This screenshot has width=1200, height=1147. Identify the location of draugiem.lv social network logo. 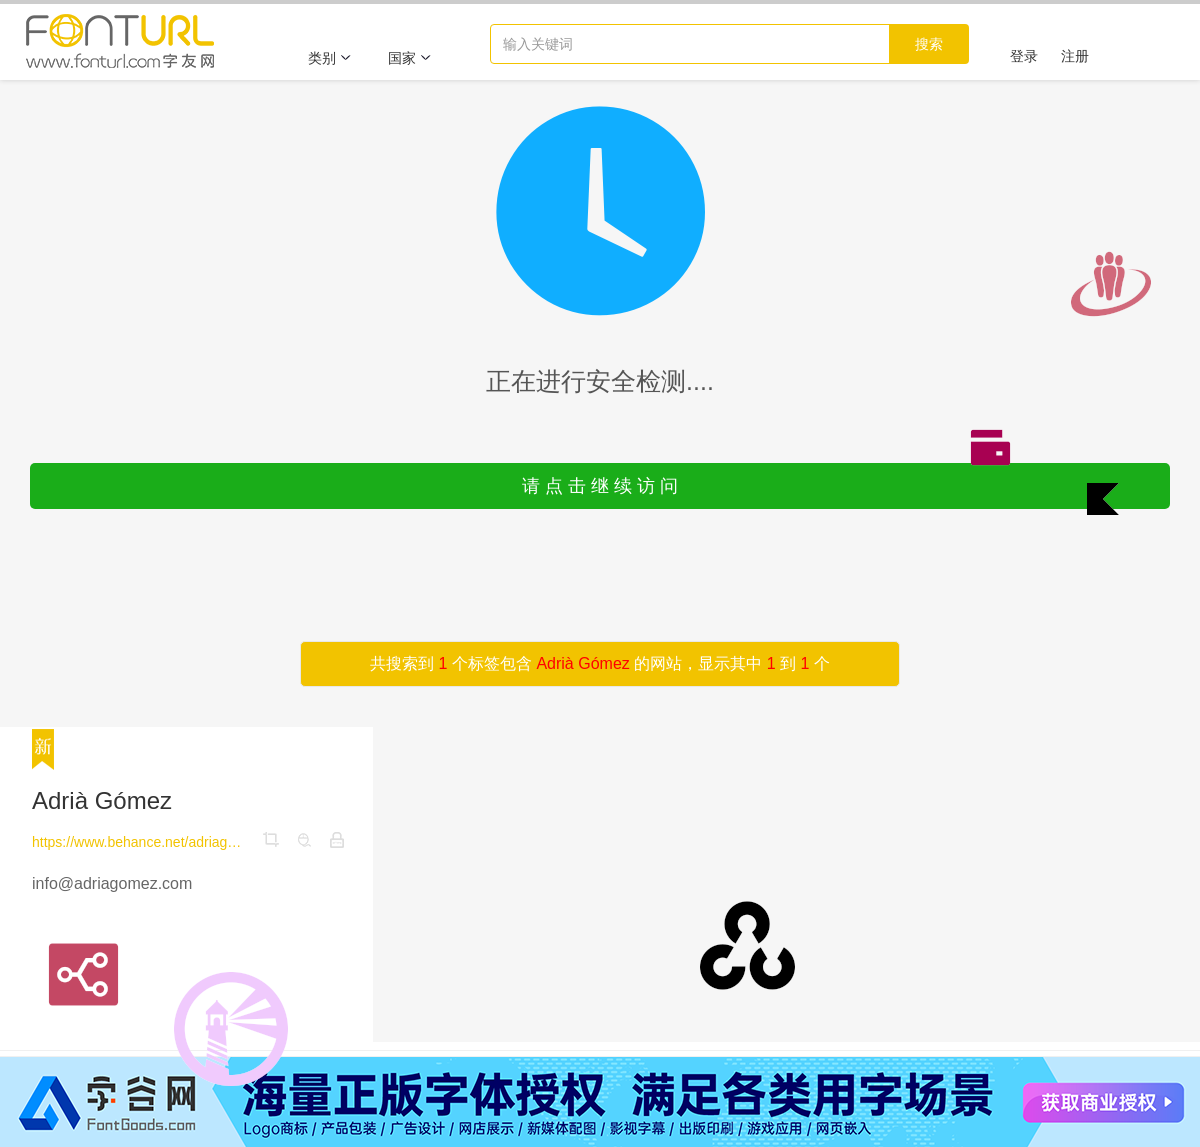
(1111, 284).